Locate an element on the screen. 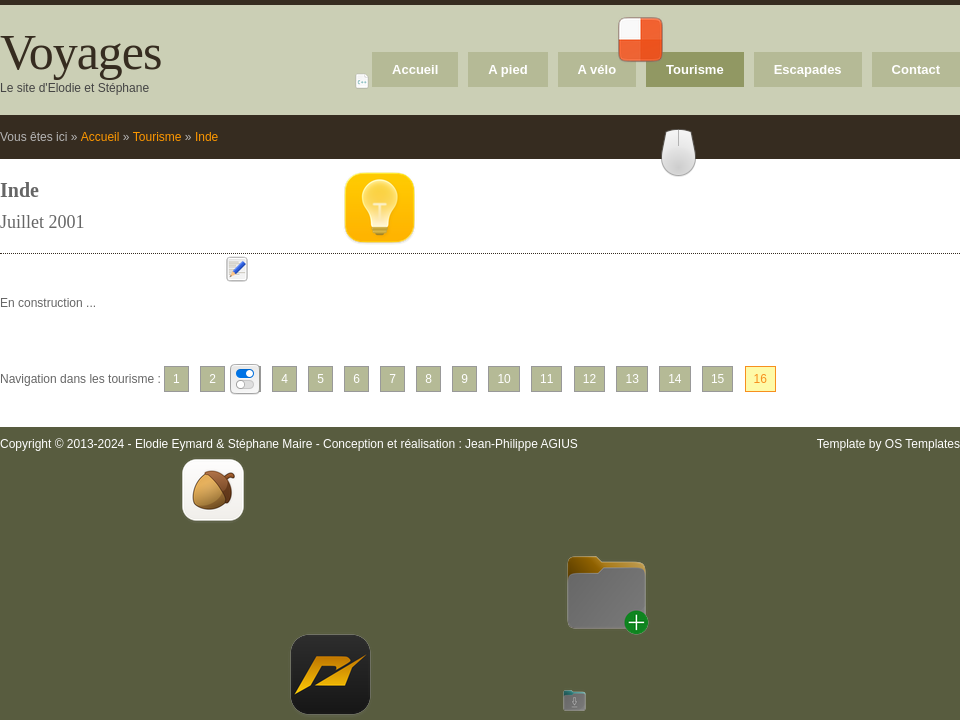 Image resolution: width=960 pixels, height=720 pixels. a C++ source code file is located at coordinates (362, 81).